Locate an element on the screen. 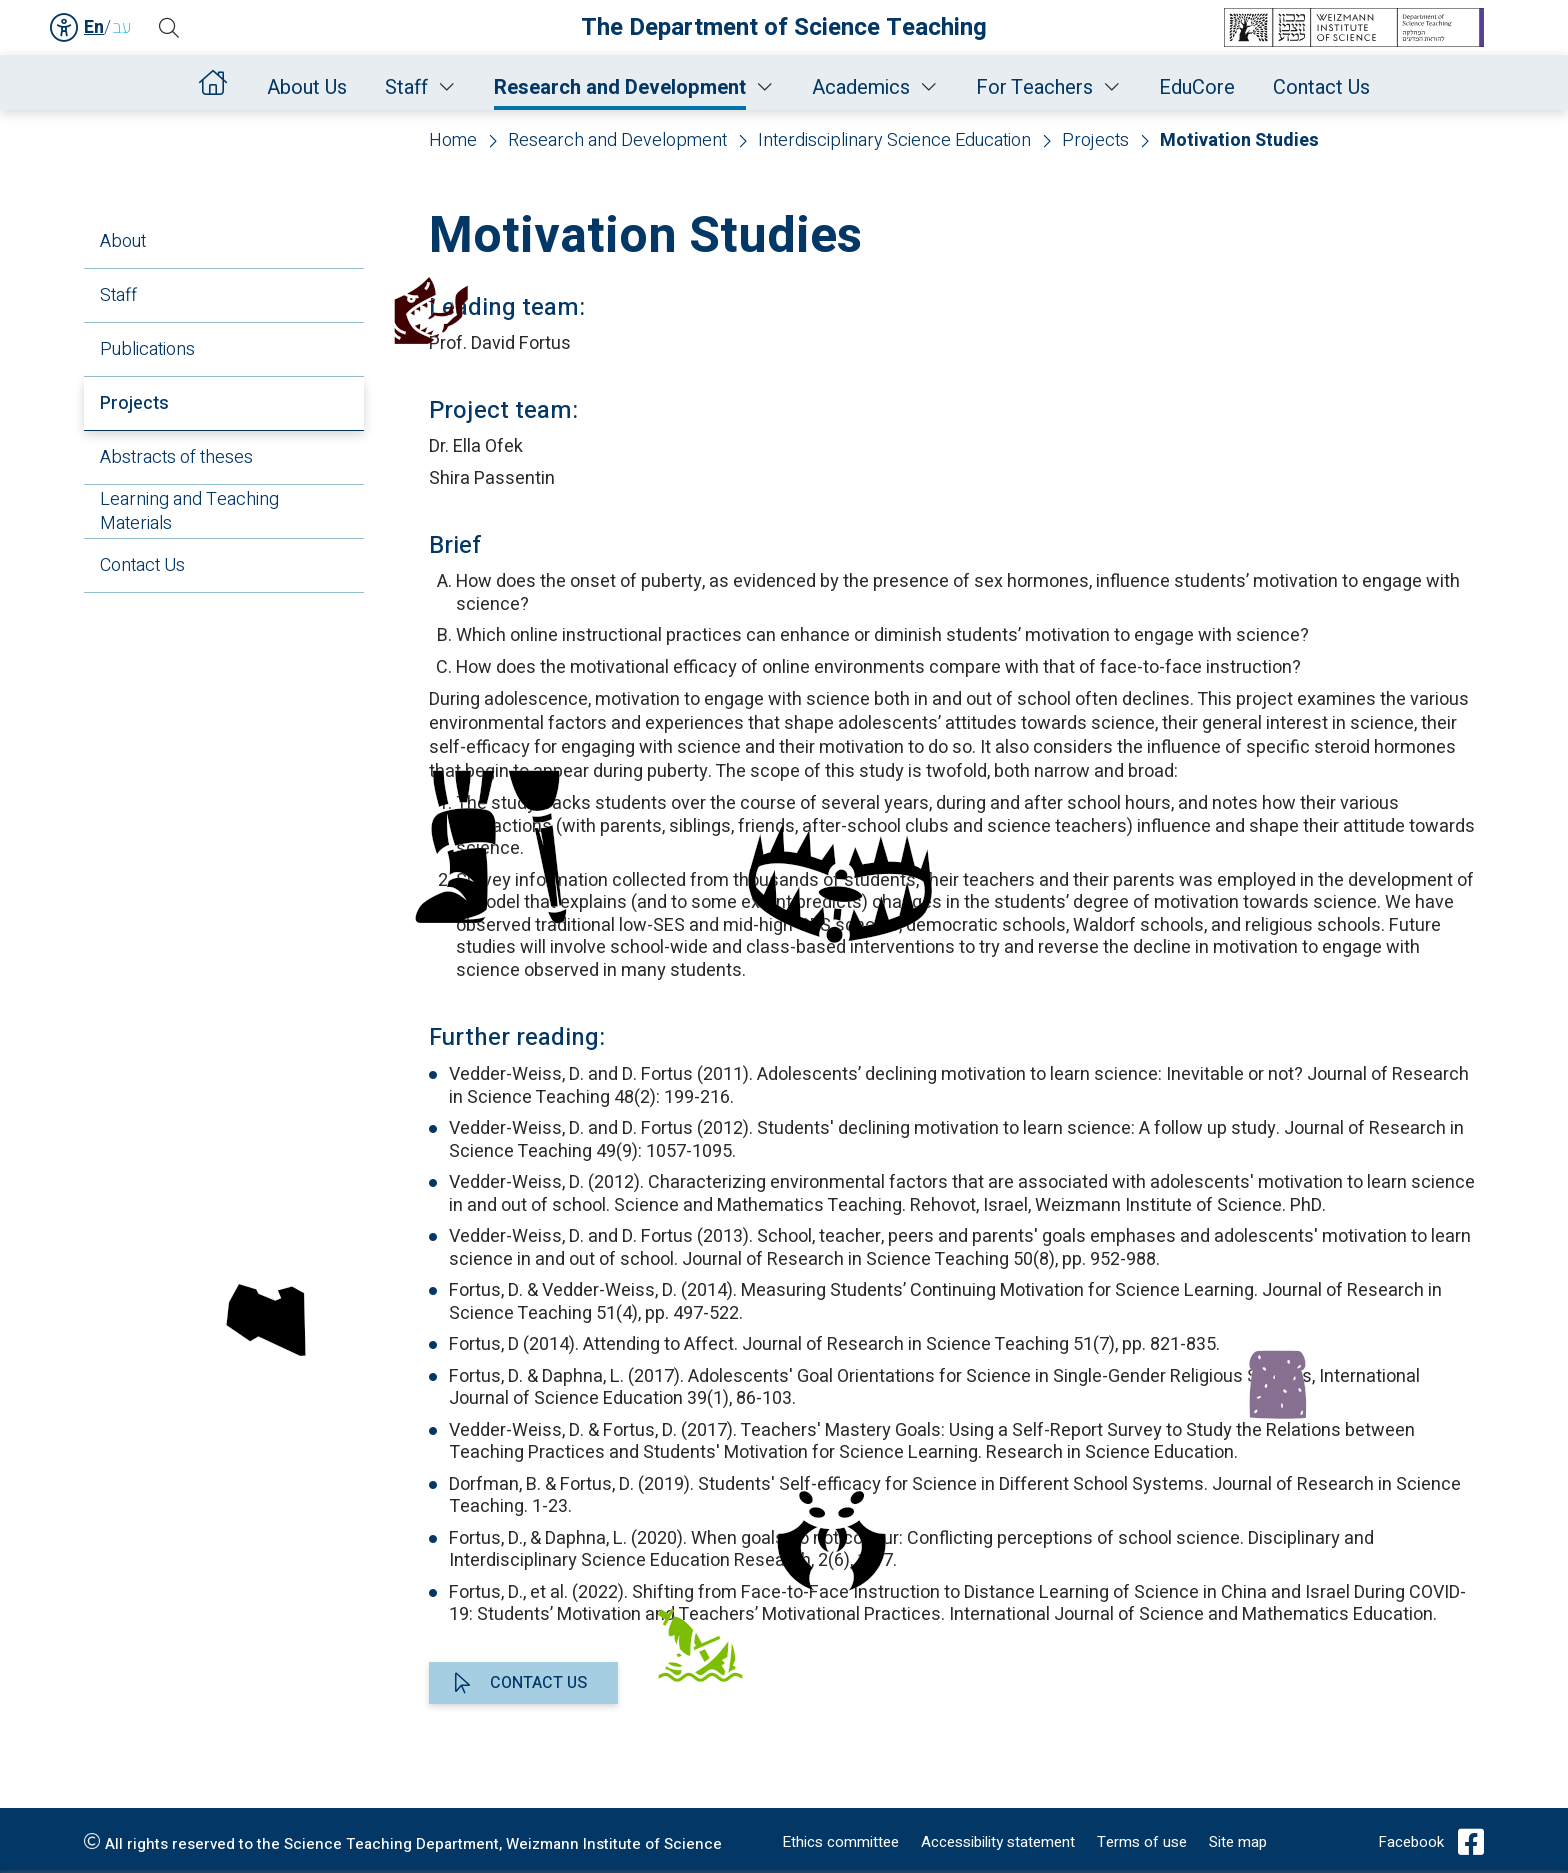  indicates a failed or crashed process is located at coordinates (700, 1639).